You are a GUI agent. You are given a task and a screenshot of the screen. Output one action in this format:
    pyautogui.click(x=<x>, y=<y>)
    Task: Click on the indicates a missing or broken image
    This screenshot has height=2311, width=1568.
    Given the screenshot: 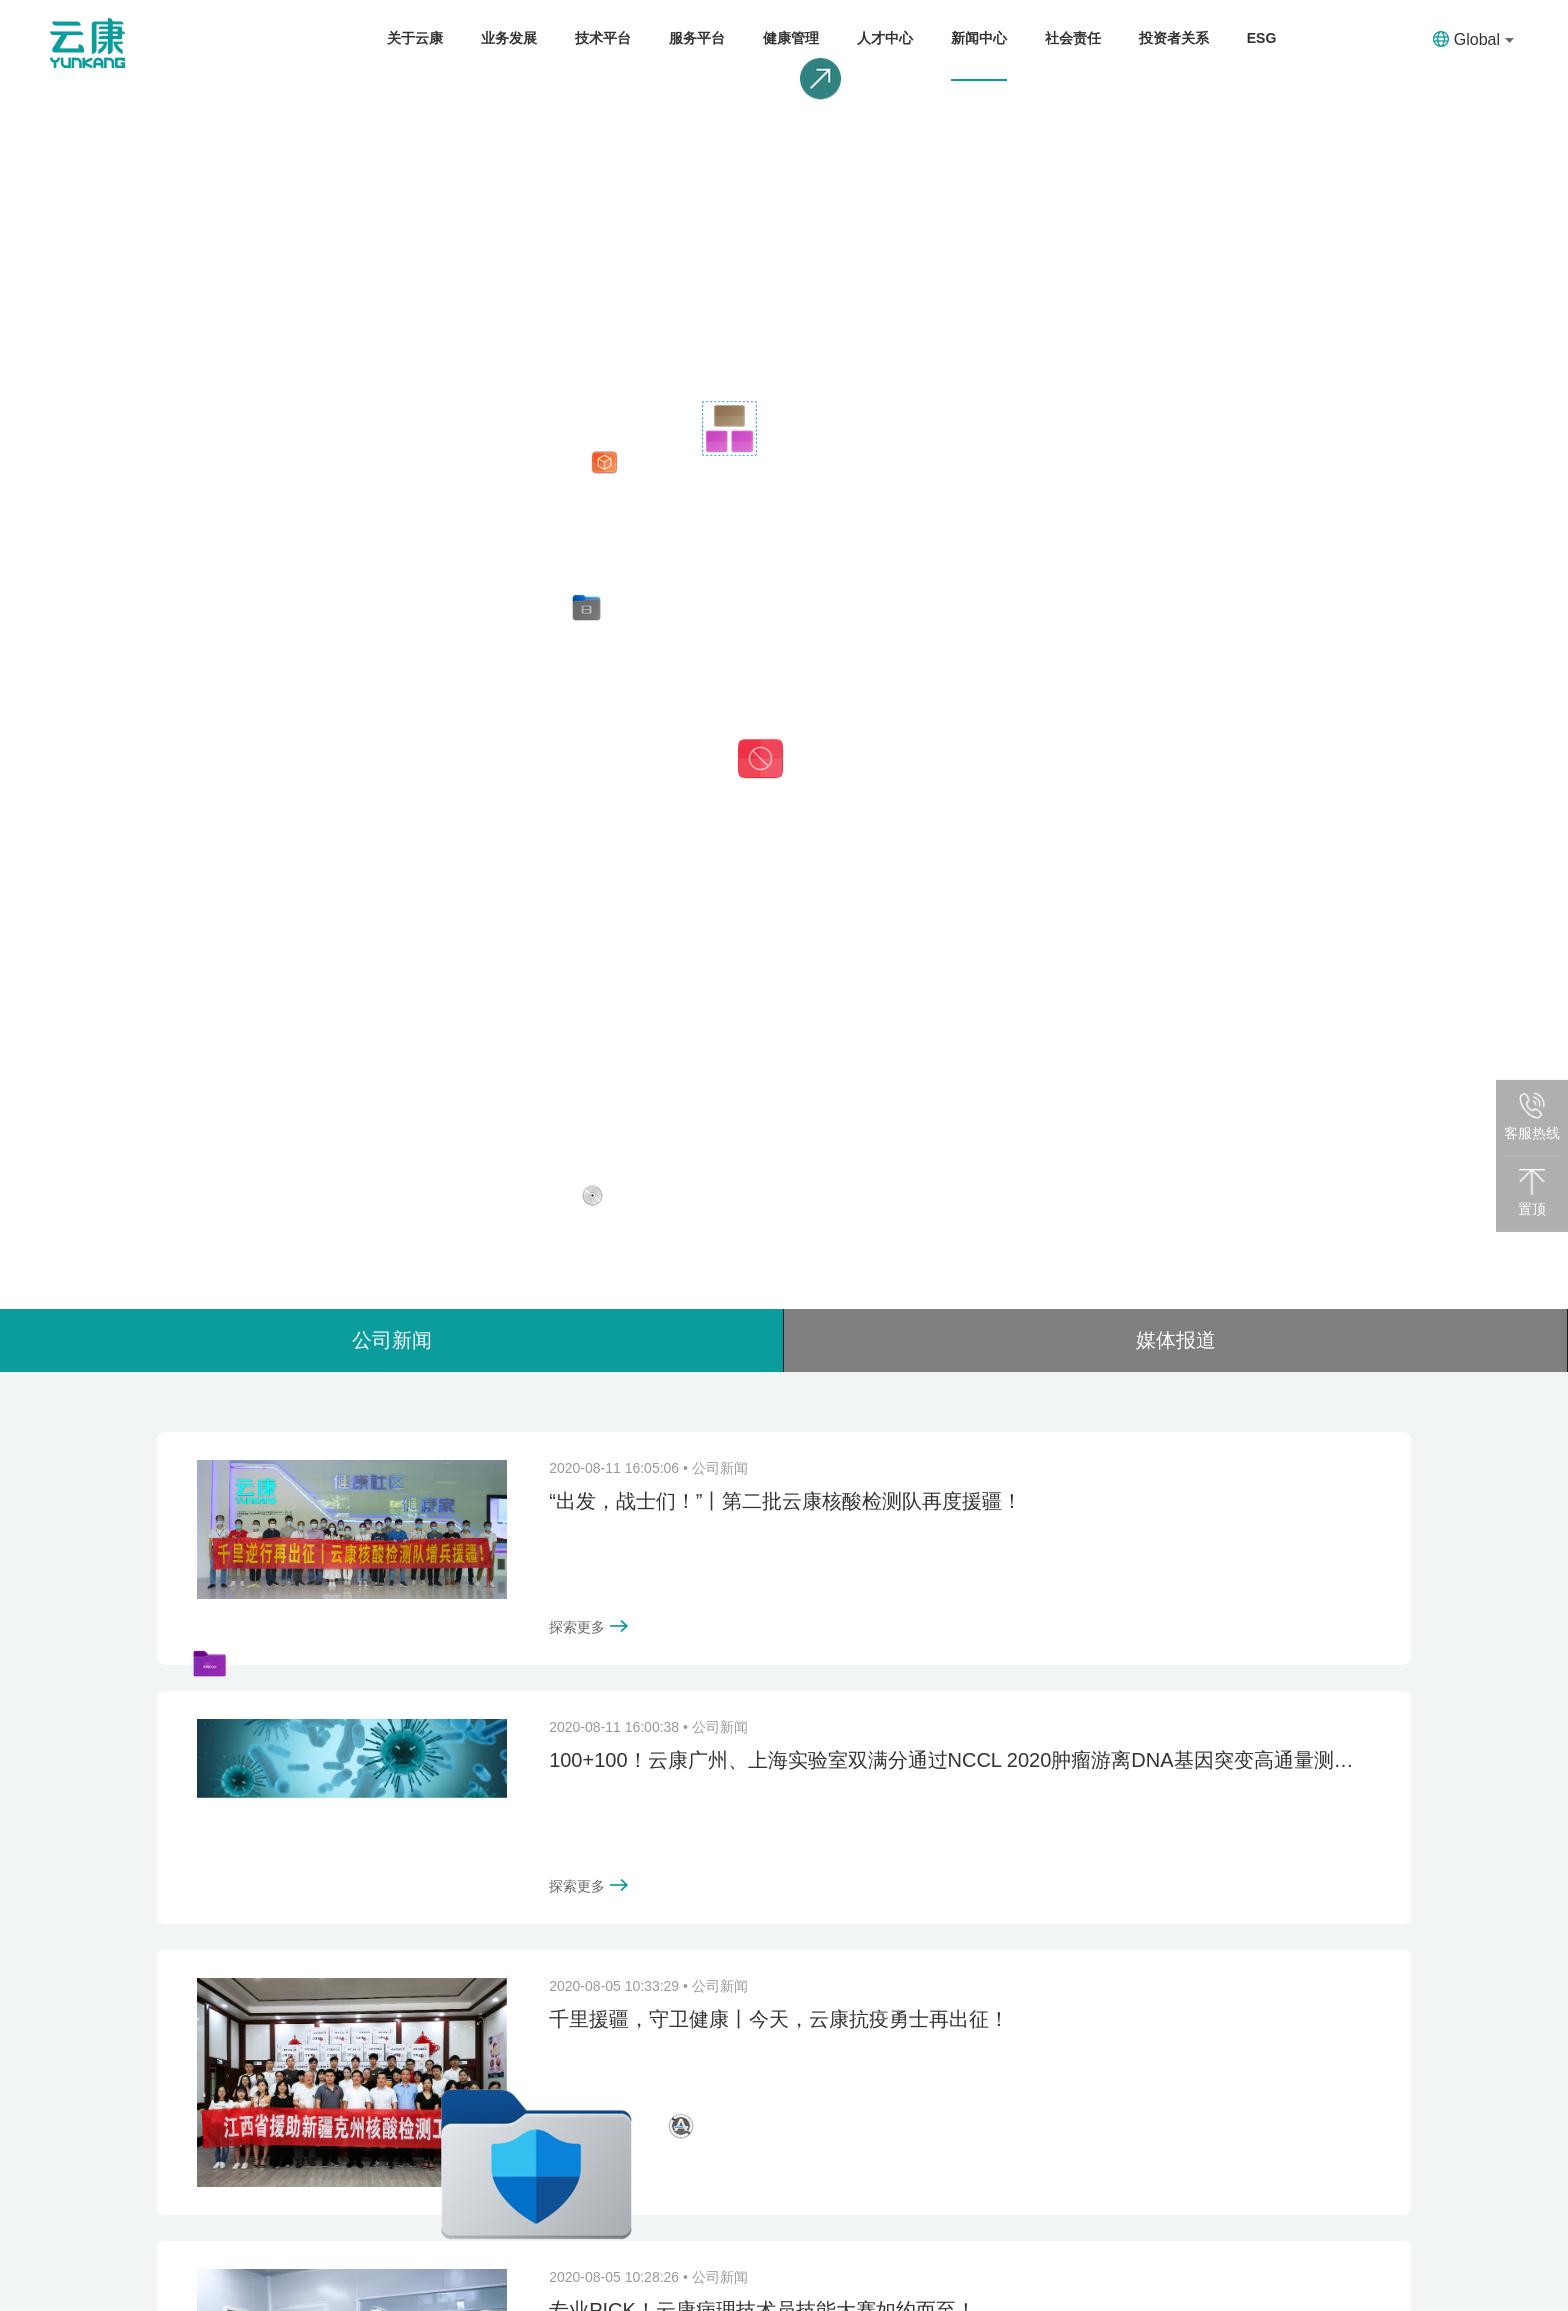 What is the action you would take?
    pyautogui.click(x=760, y=757)
    